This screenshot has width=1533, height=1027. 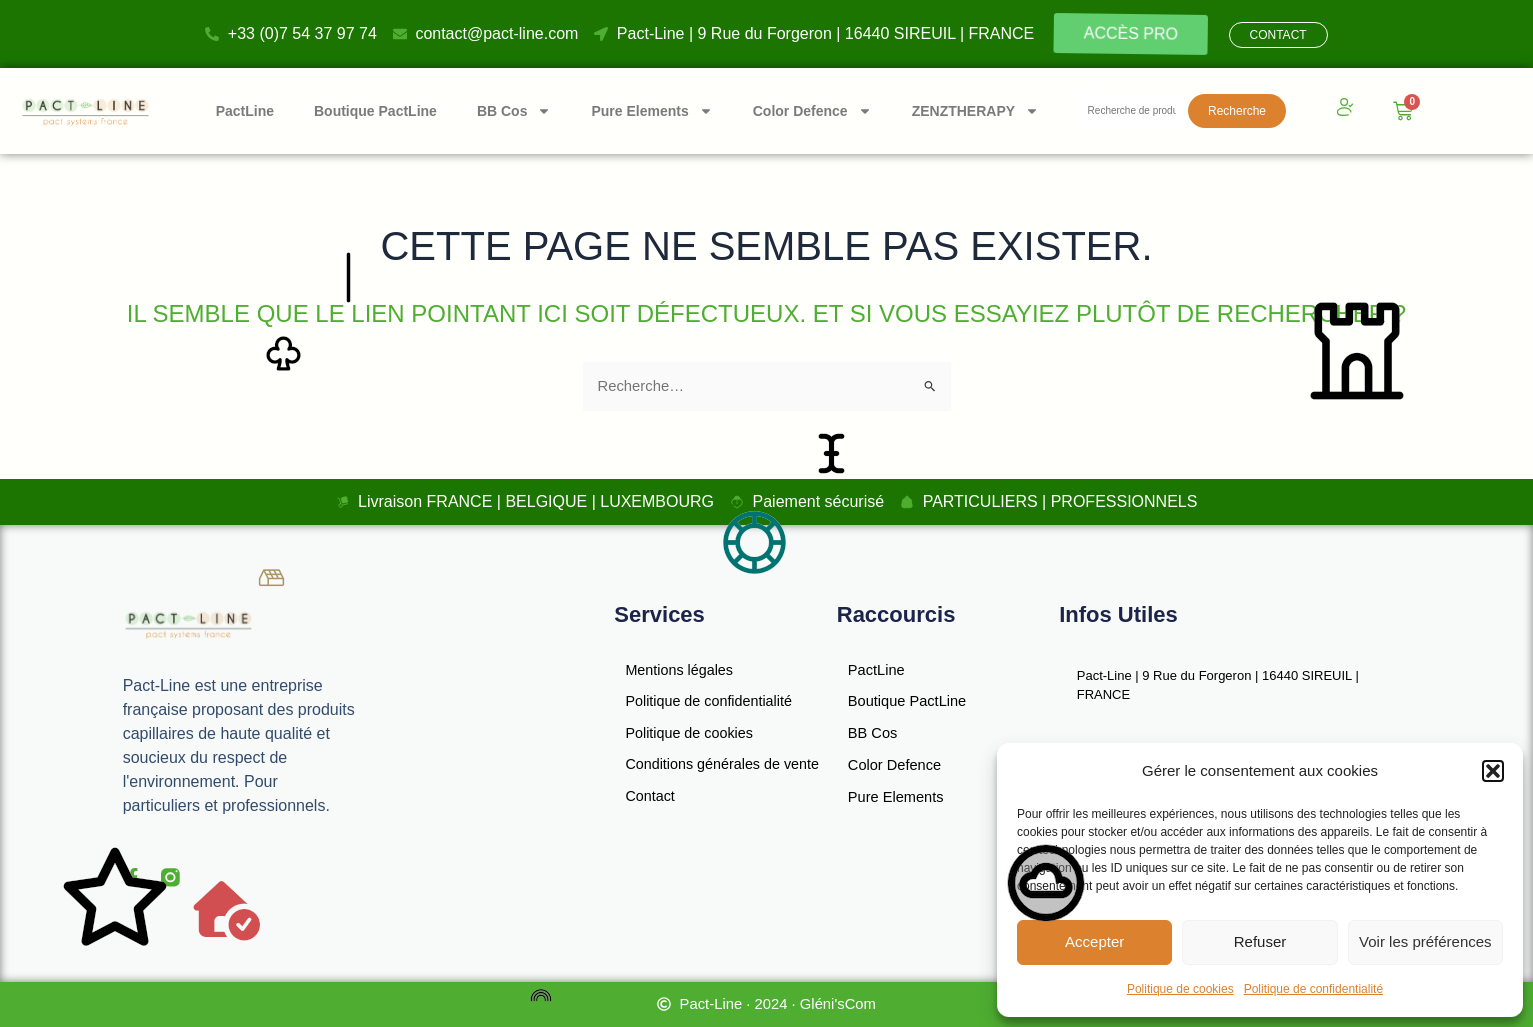 What do you see at coordinates (225, 909) in the screenshot?
I see `home verification complete` at bounding box center [225, 909].